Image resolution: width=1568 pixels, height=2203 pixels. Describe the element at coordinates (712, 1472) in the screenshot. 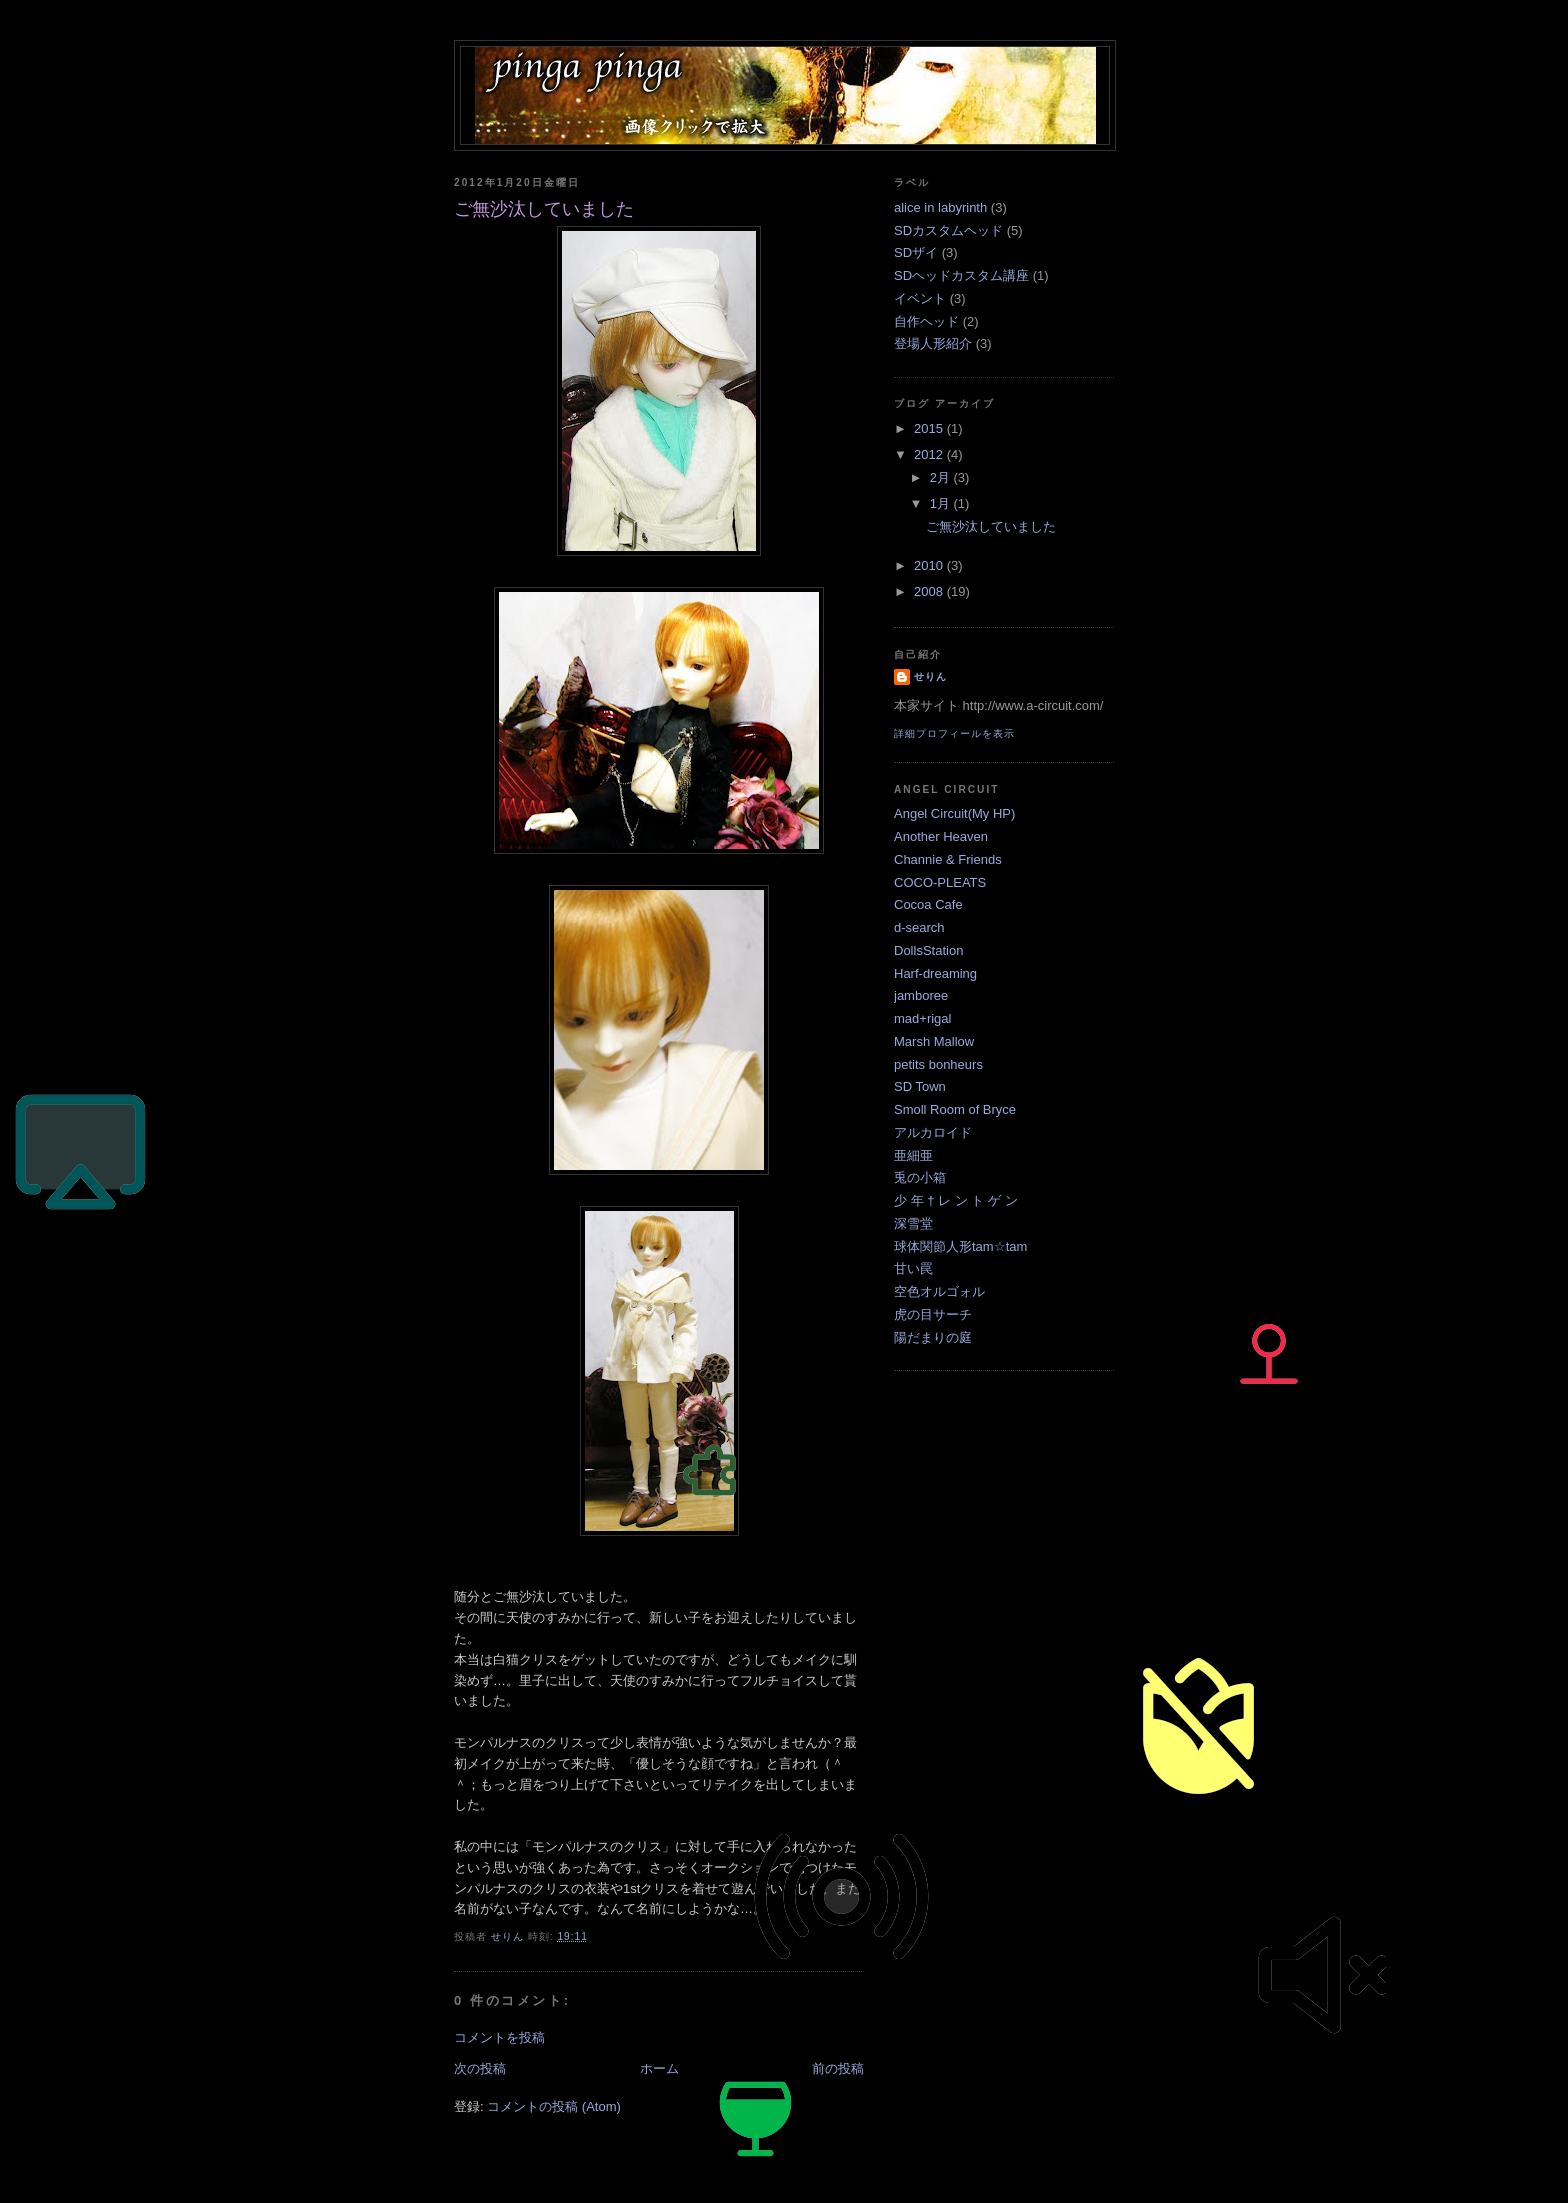

I see `access plugins or extensions` at that location.